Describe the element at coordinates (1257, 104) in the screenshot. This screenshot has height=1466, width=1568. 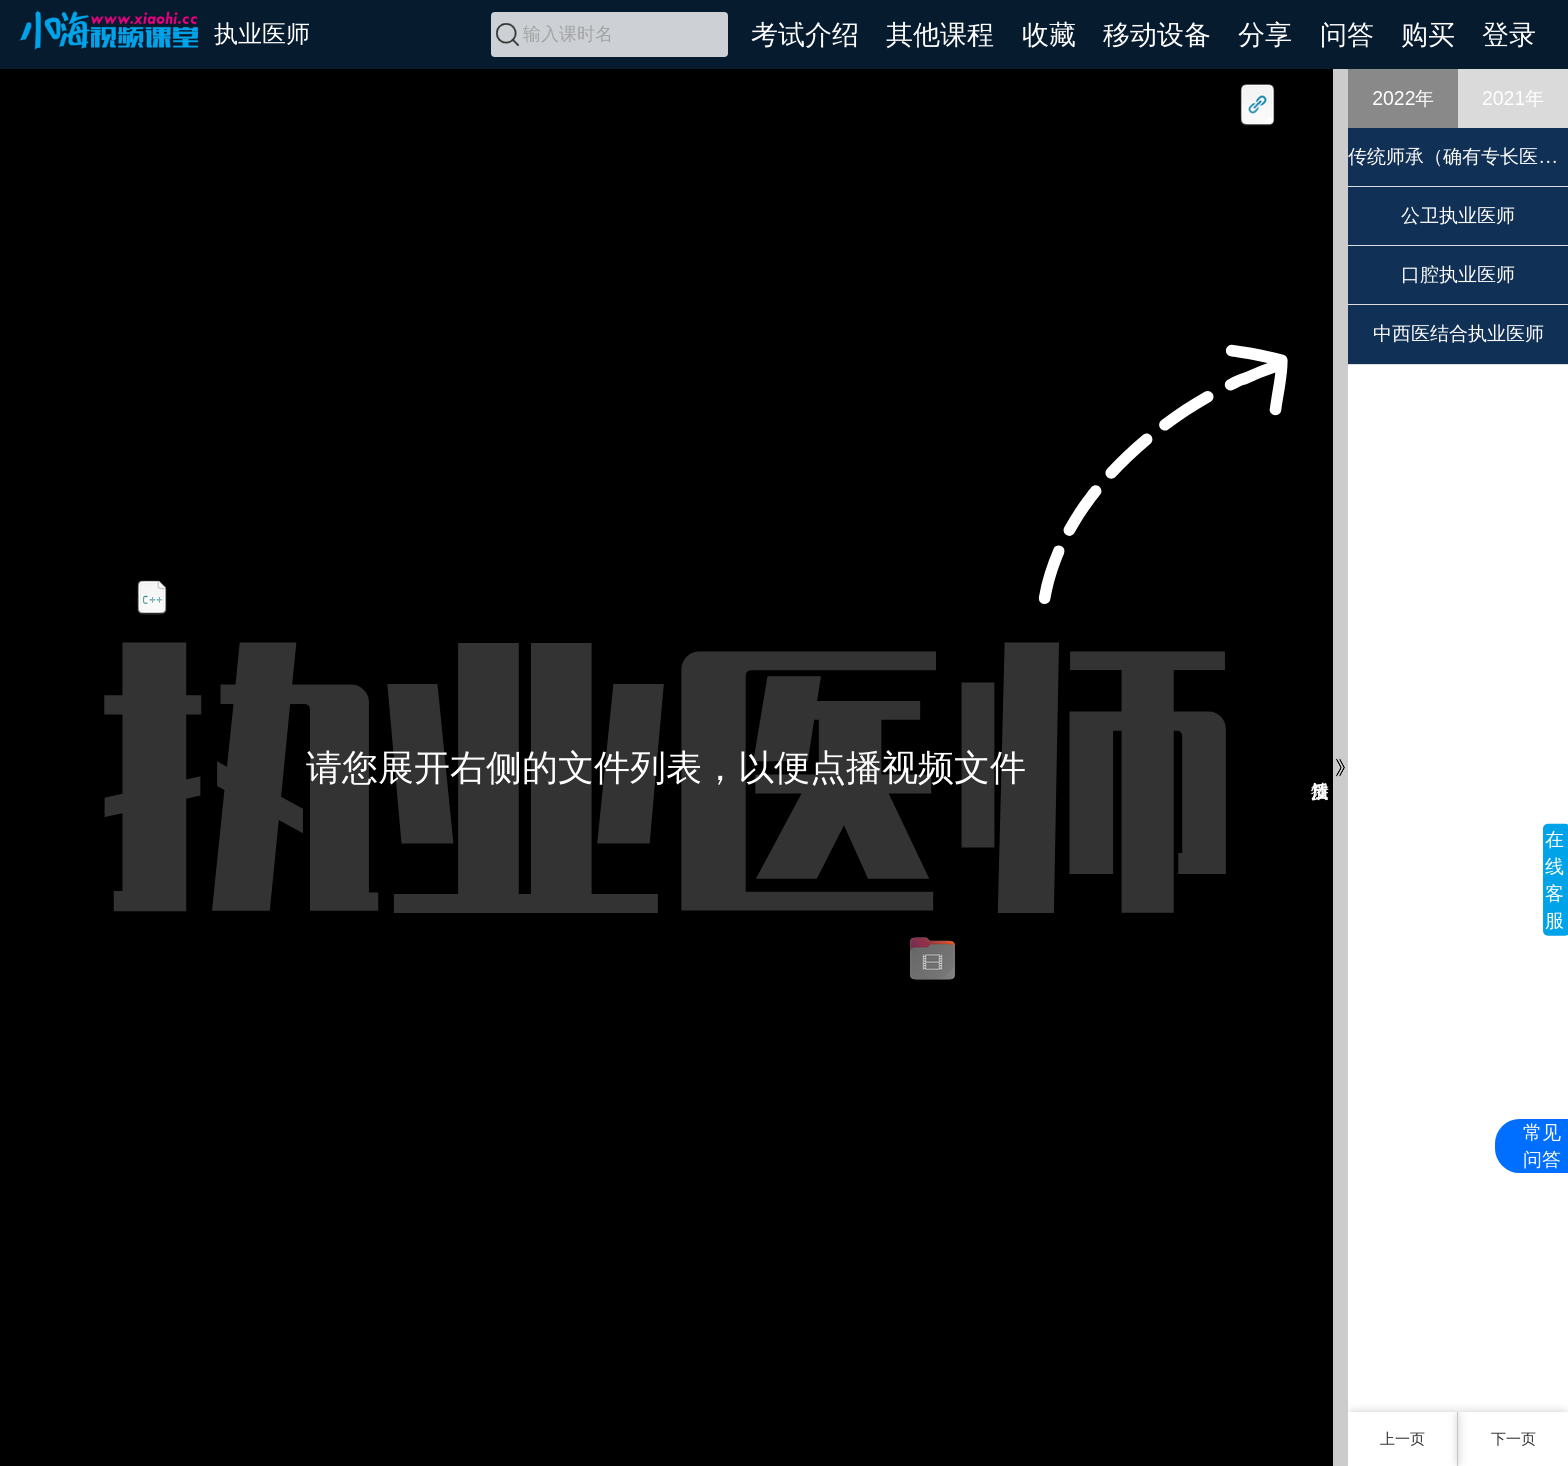
I see `a windows internet shortcut file` at that location.